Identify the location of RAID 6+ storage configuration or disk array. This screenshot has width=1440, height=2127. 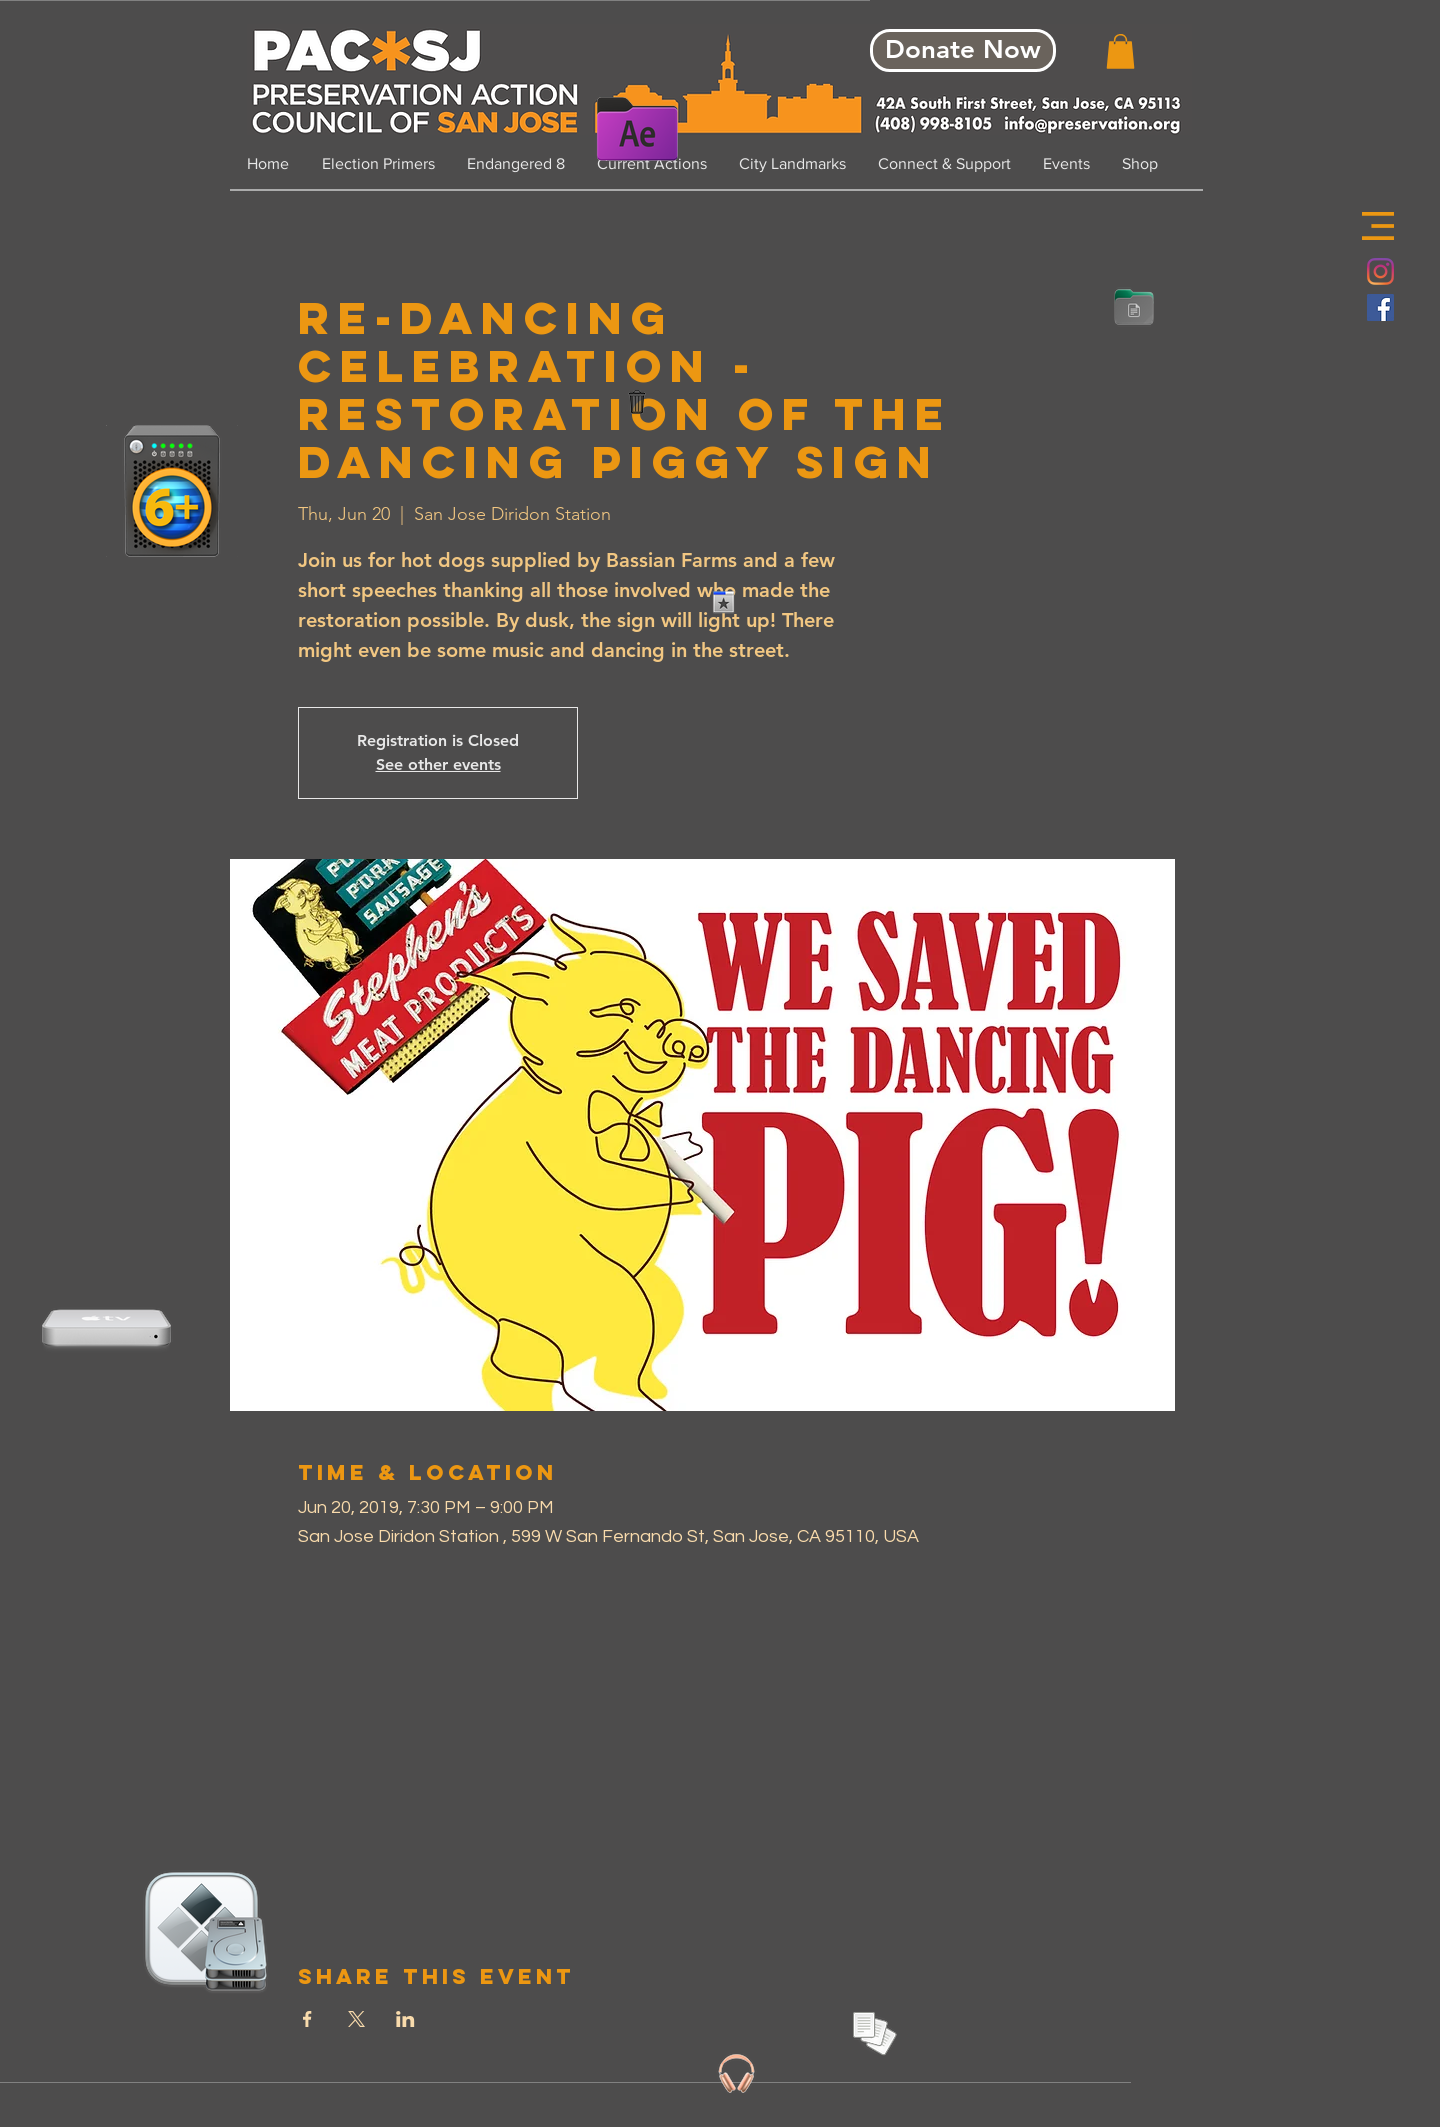
(172, 491).